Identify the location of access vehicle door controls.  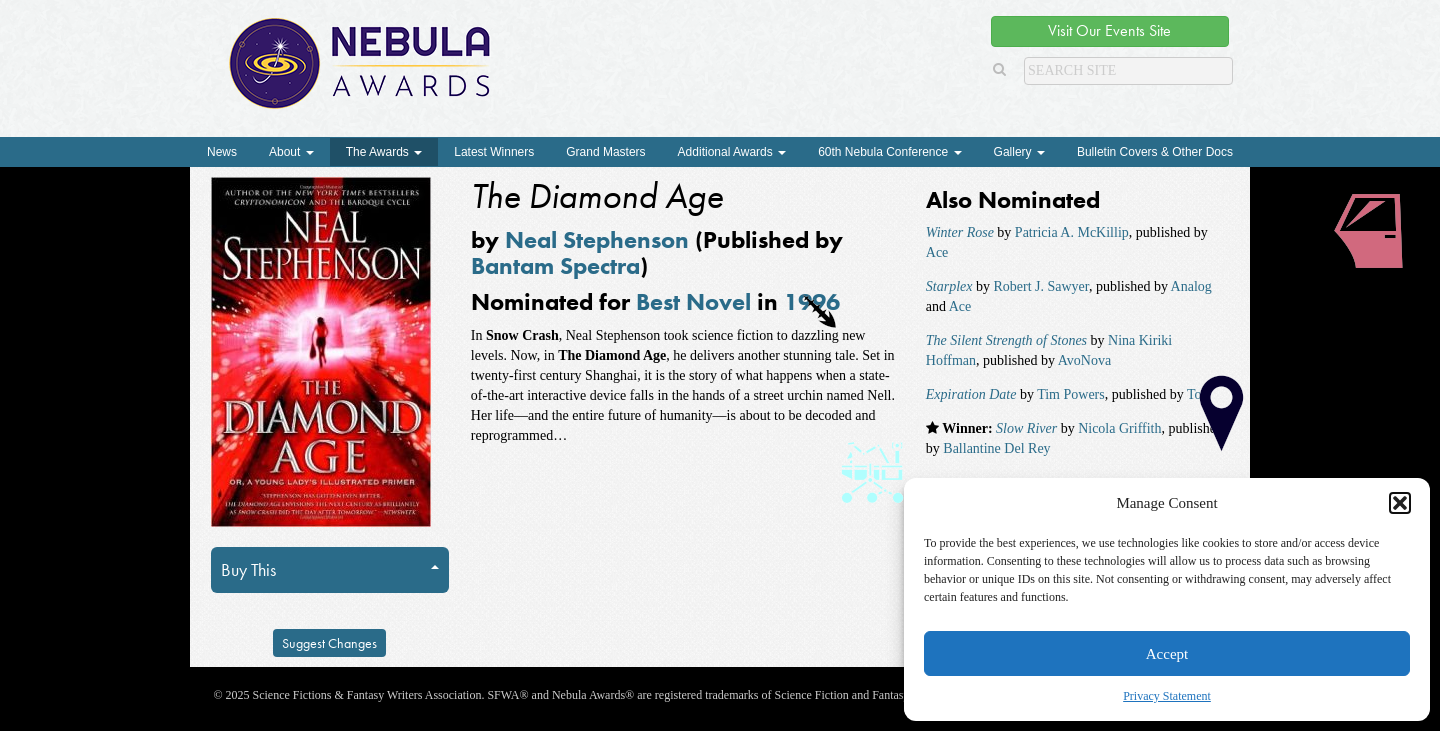
(1371, 231).